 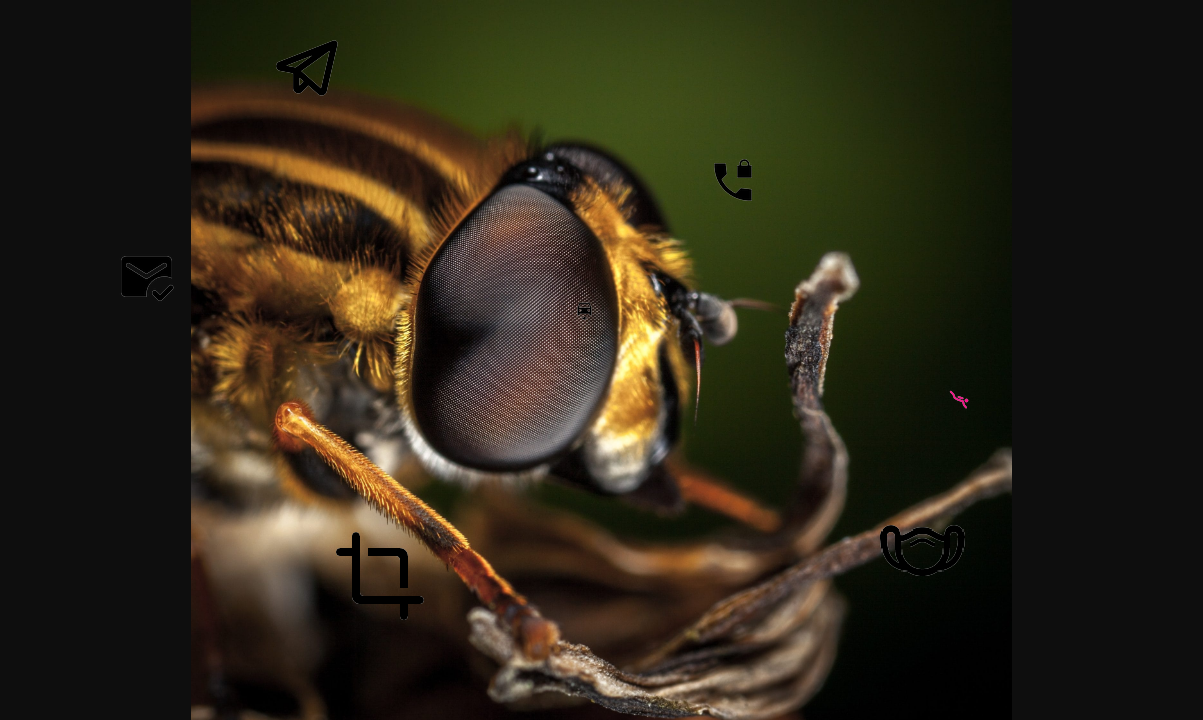 What do you see at coordinates (309, 69) in the screenshot?
I see `open Telegram messaging app` at bounding box center [309, 69].